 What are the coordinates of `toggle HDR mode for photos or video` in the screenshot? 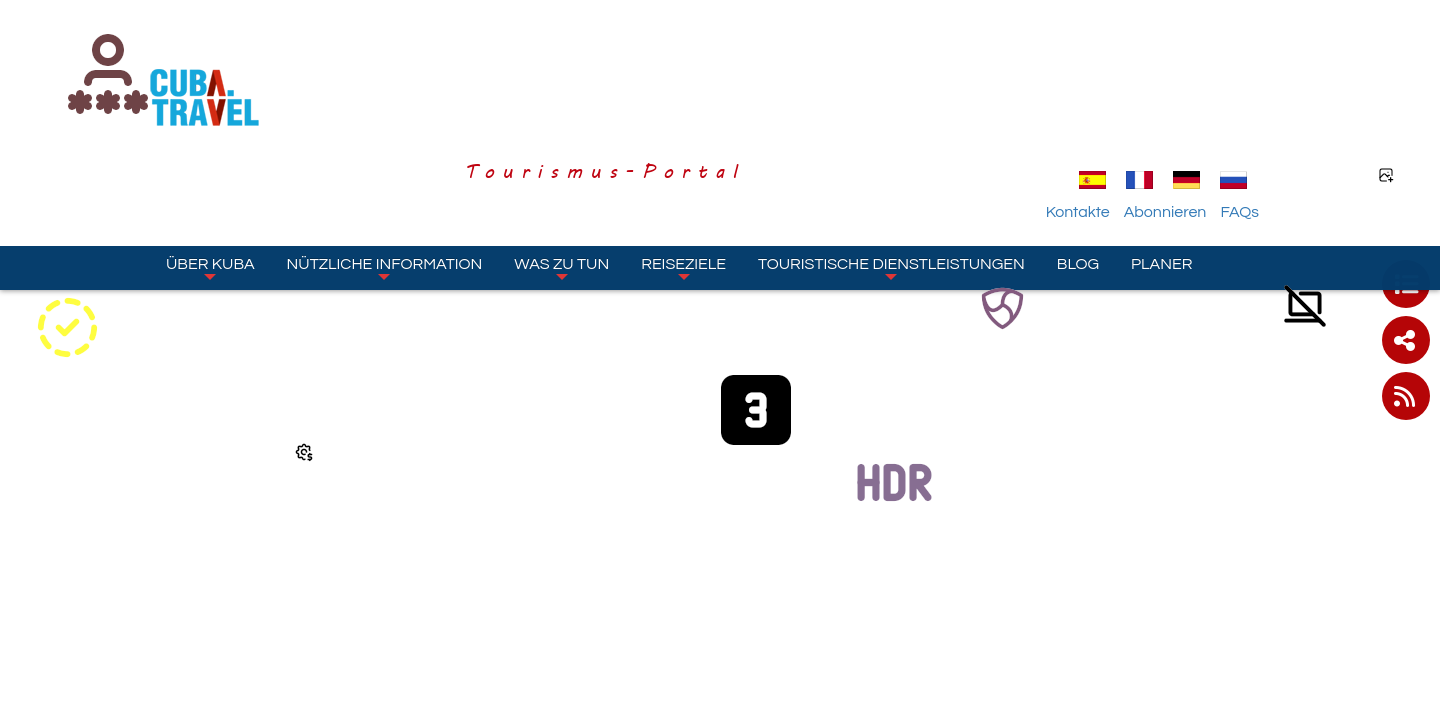 It's located at (894, 482).